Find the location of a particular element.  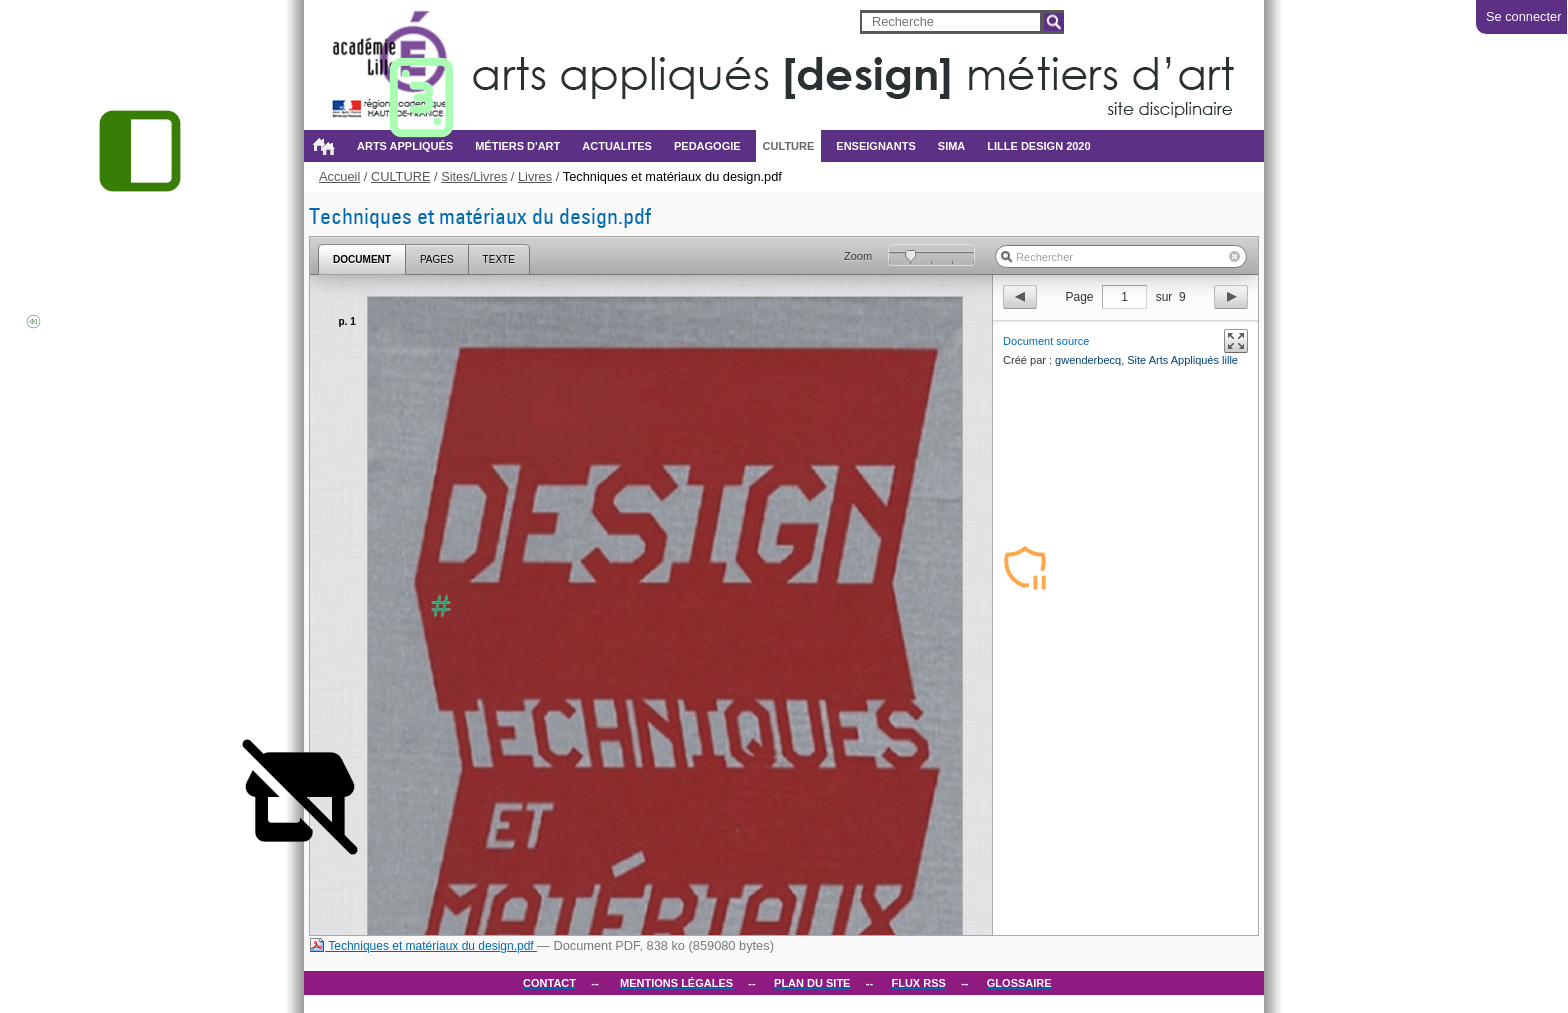

toggle sidebar panel visibility is located at coordinates (140, 151).